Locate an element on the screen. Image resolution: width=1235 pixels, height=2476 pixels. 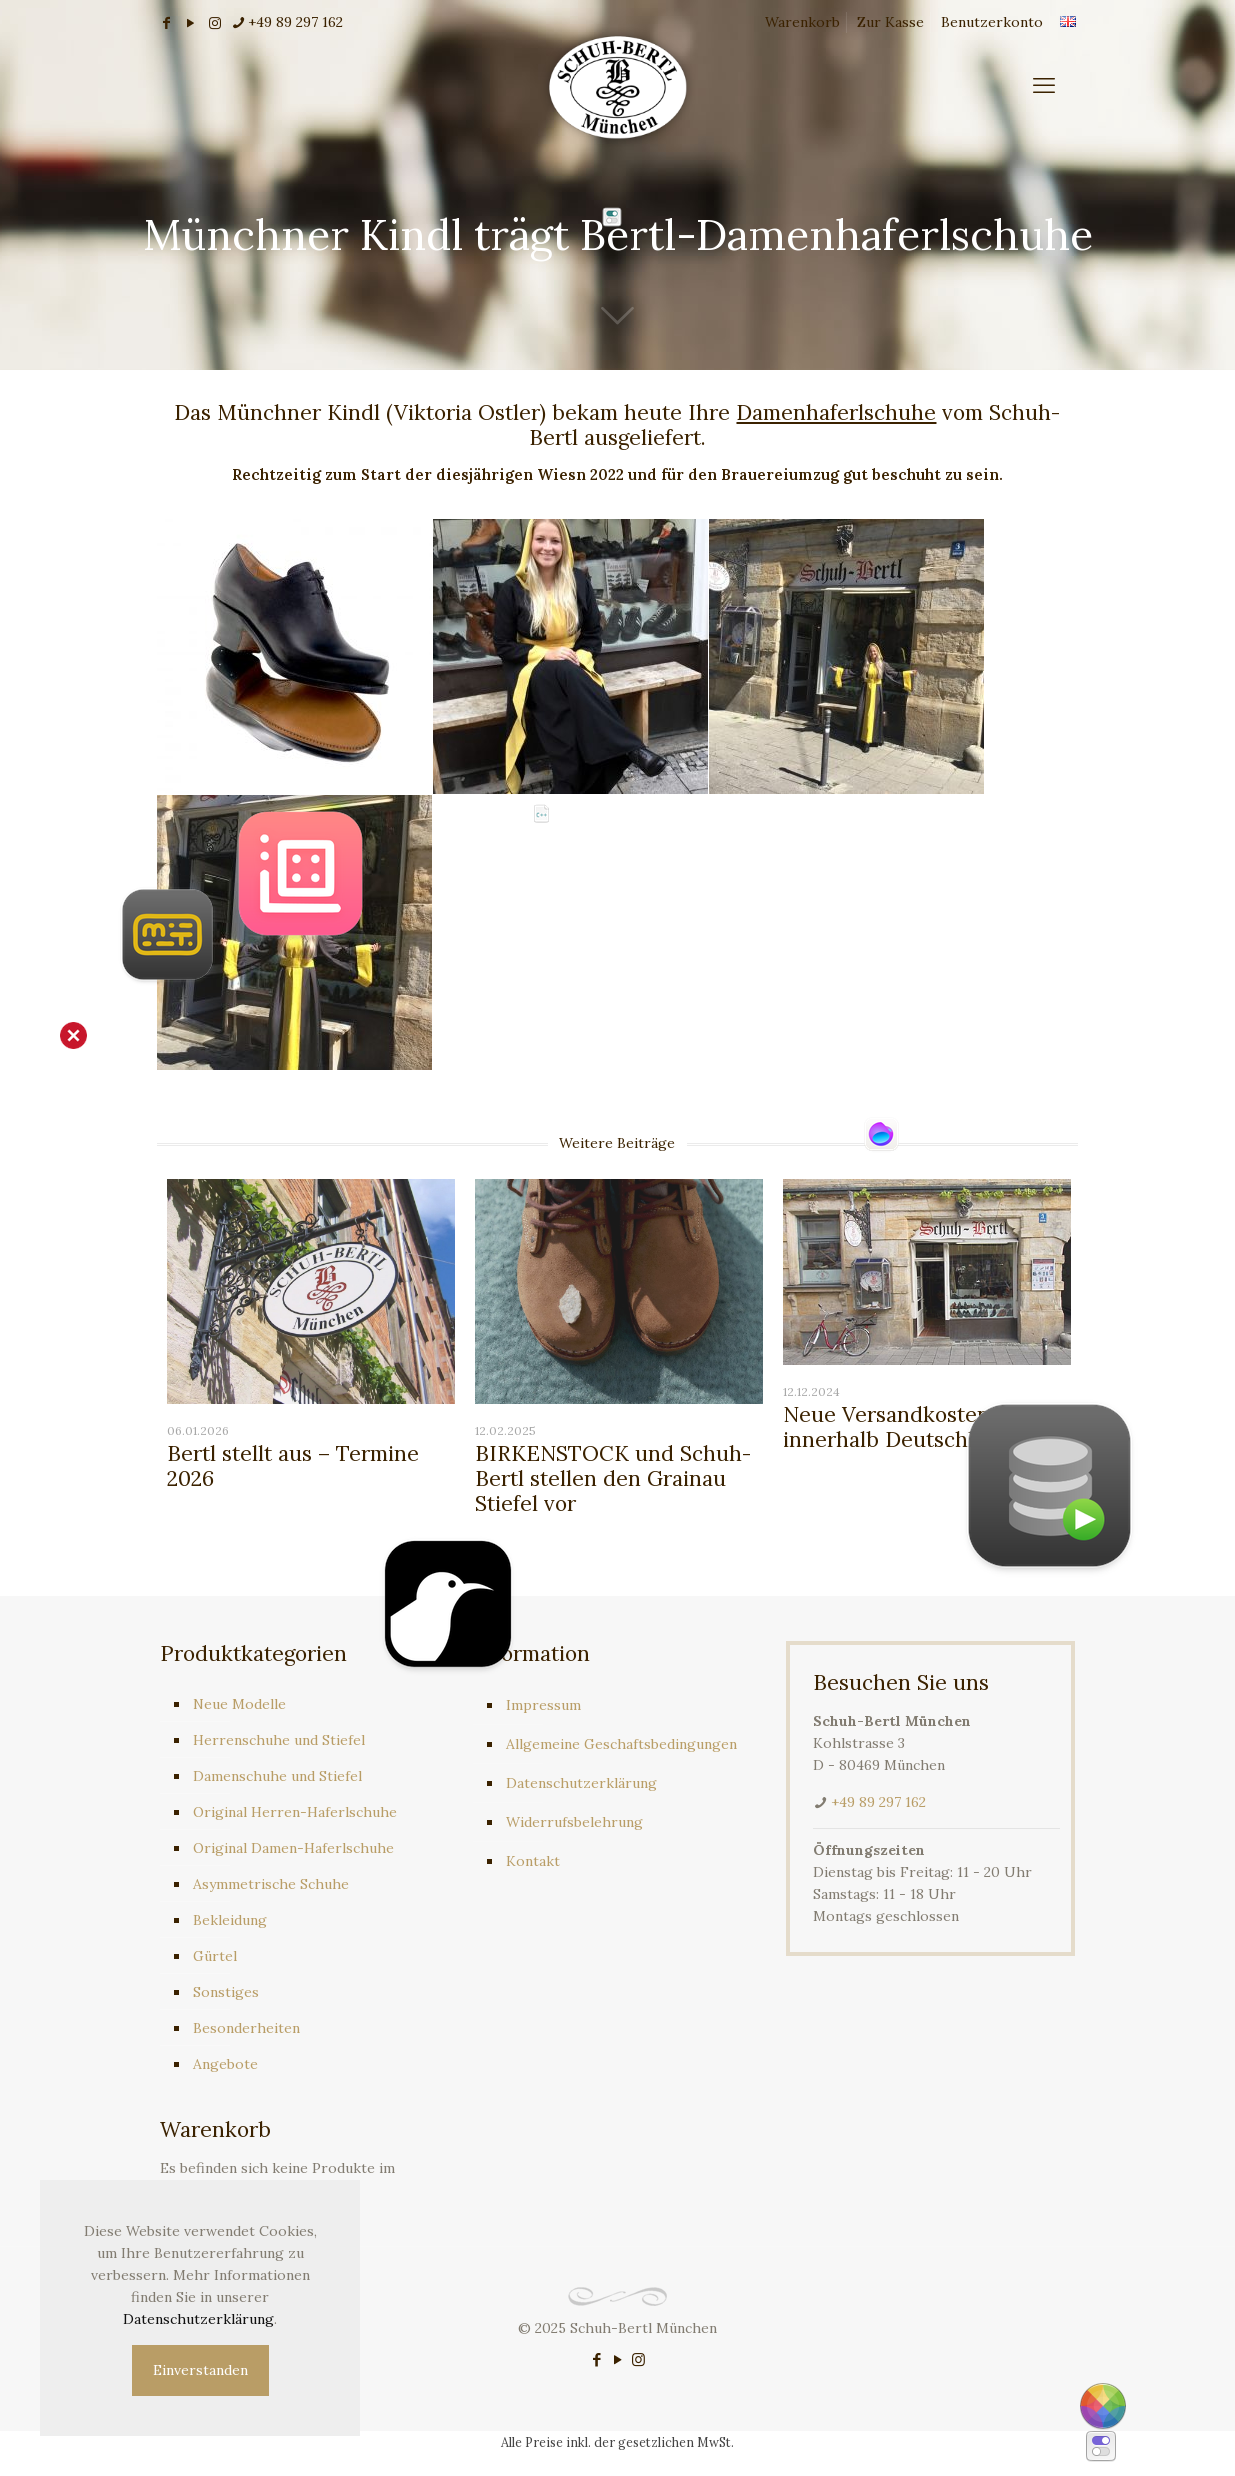
open fleet IDE application is located at coordinates (881, 1134).